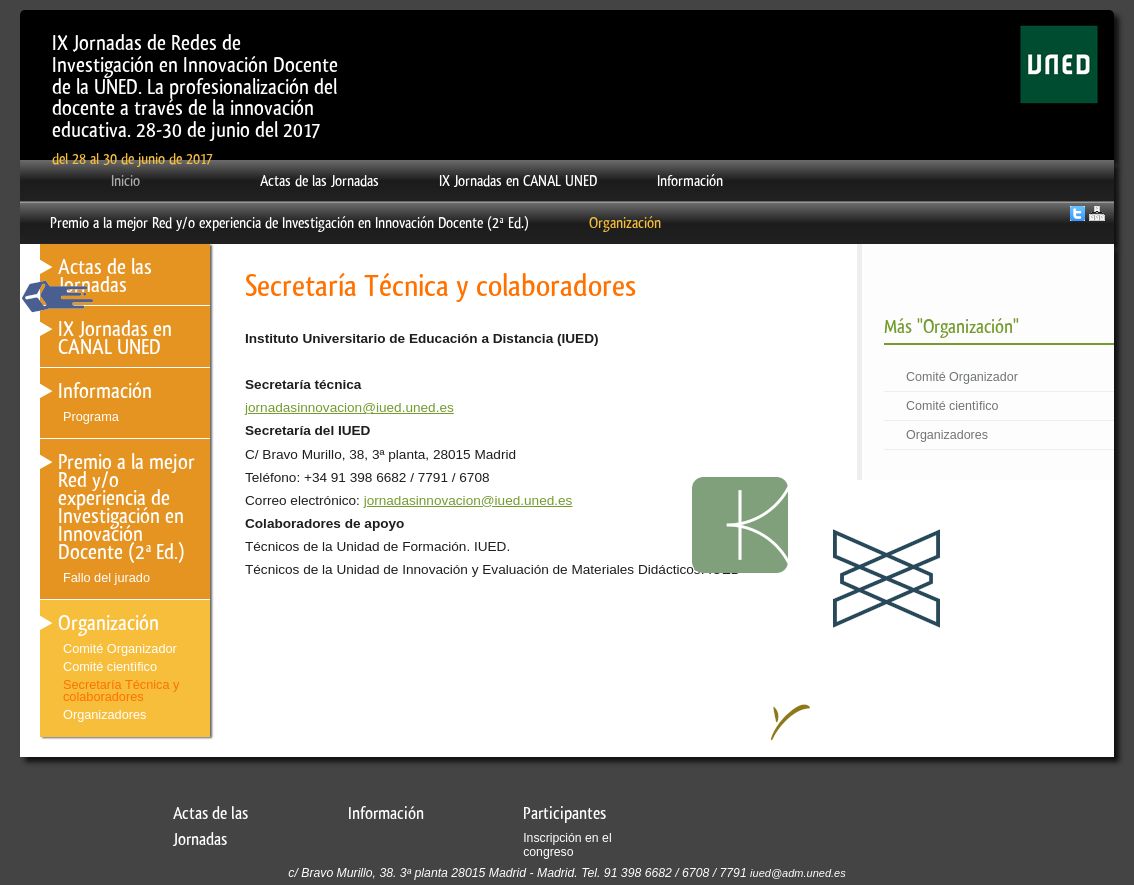 This screenshot has width=1134, height=885. I want to click on velocity app or service logo, so click(57, 296).